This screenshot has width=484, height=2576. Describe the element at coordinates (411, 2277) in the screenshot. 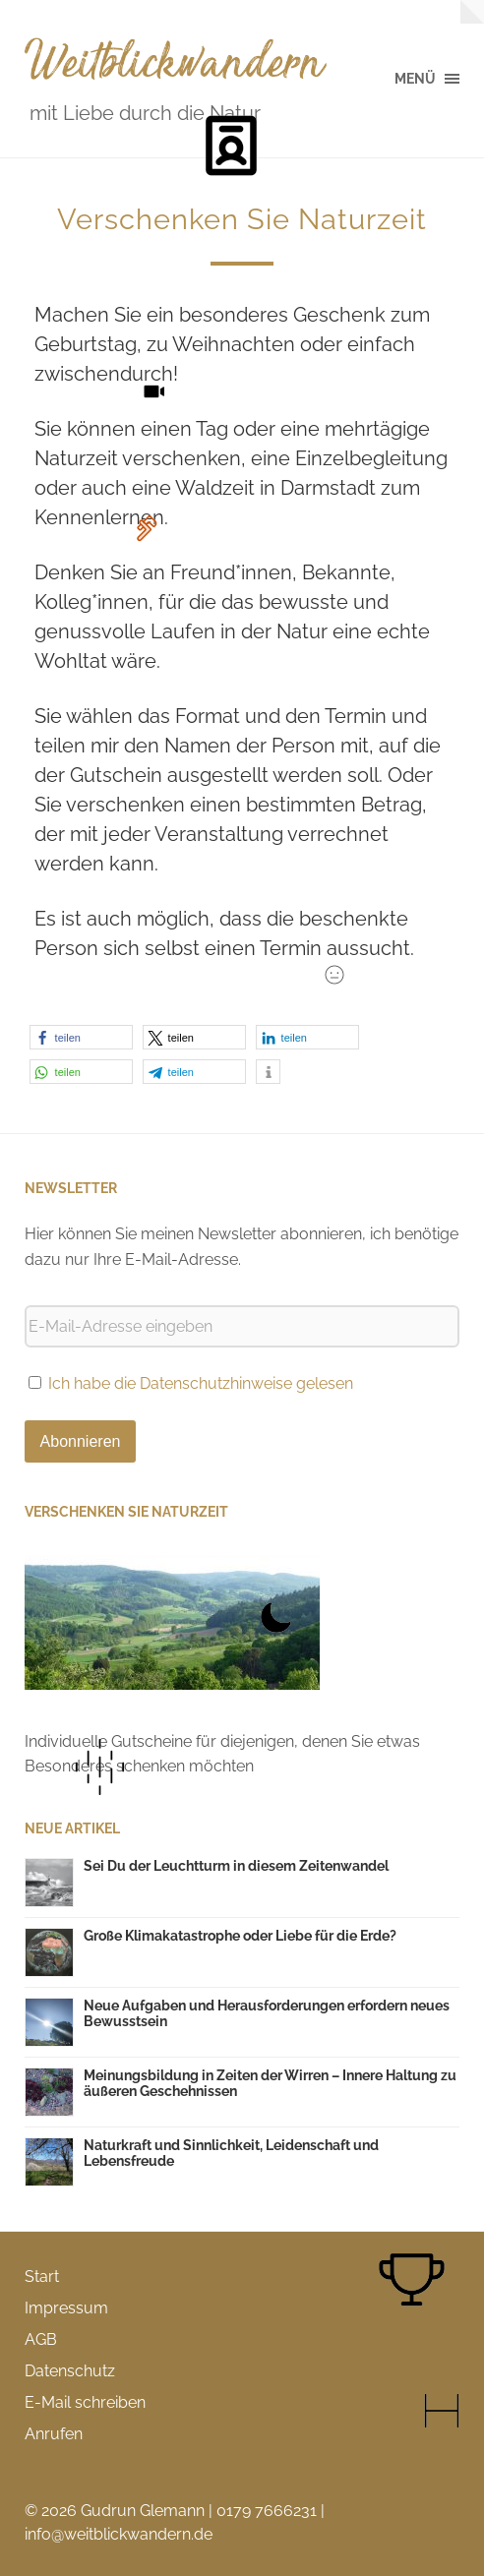

I see `view achievements or awards` at that location.